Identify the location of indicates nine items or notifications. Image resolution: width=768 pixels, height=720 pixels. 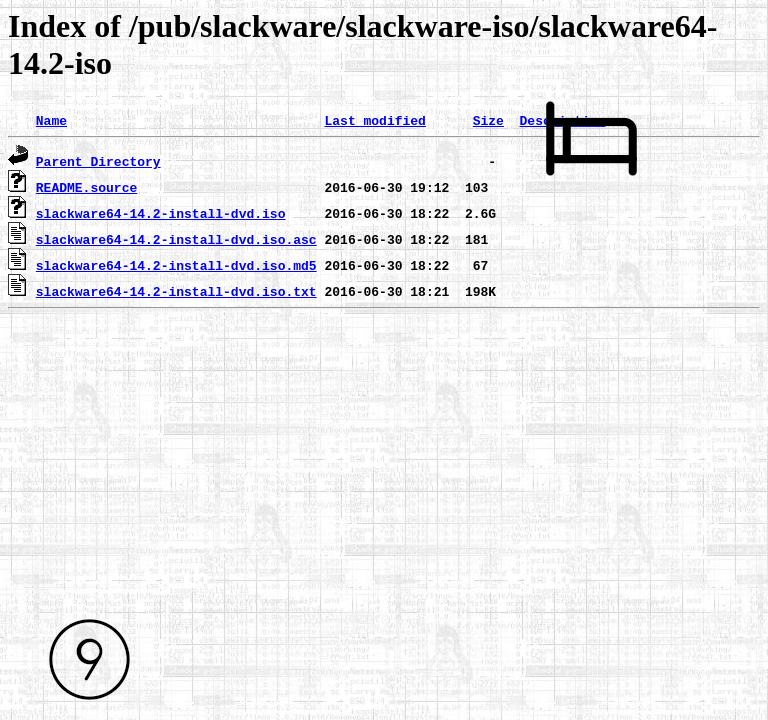
(89, 659).